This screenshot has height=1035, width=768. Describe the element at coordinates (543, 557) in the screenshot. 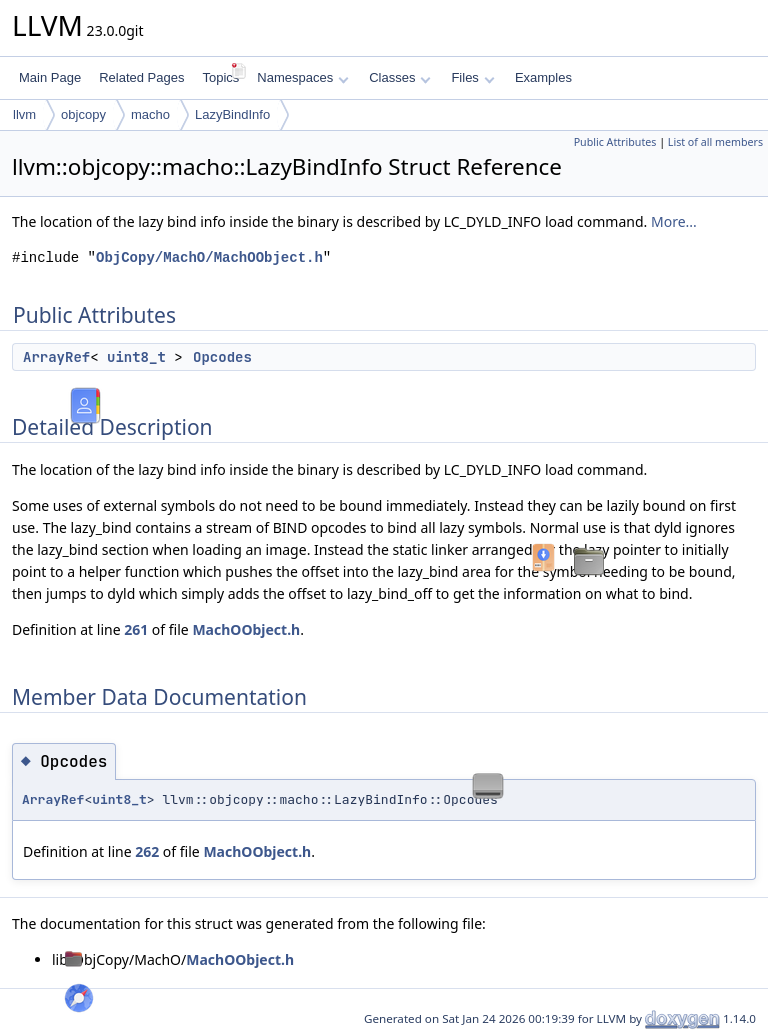

I see `downloading a software package or update` at that location.